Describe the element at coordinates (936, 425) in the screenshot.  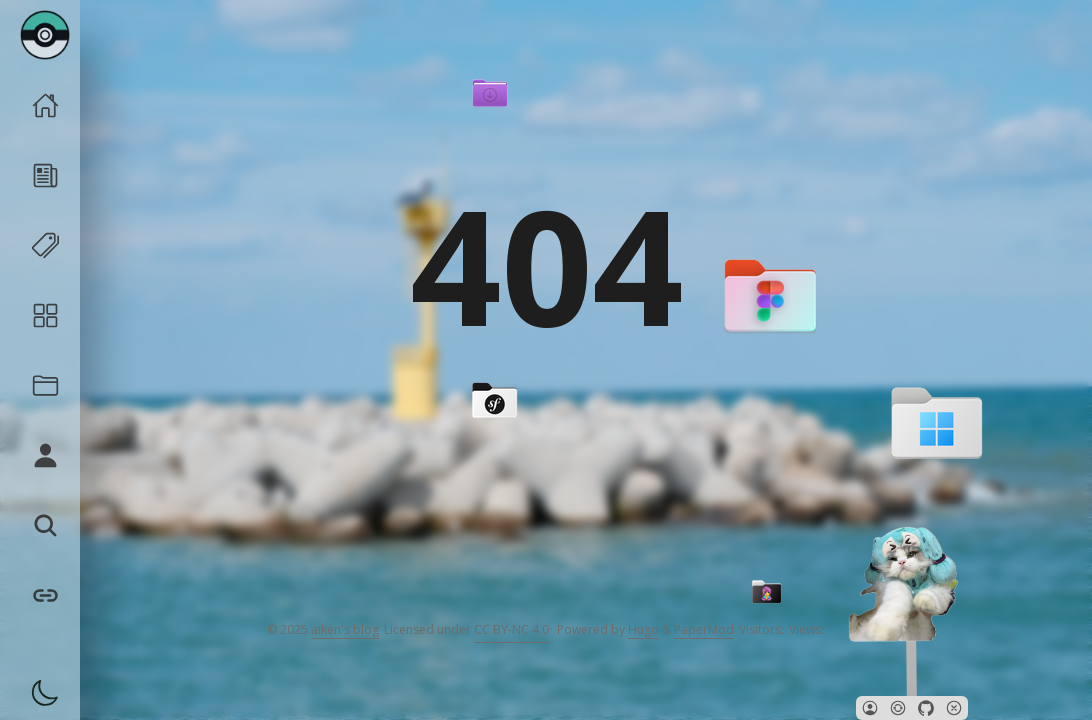
I see `open the windows 11 system folder` at that location.